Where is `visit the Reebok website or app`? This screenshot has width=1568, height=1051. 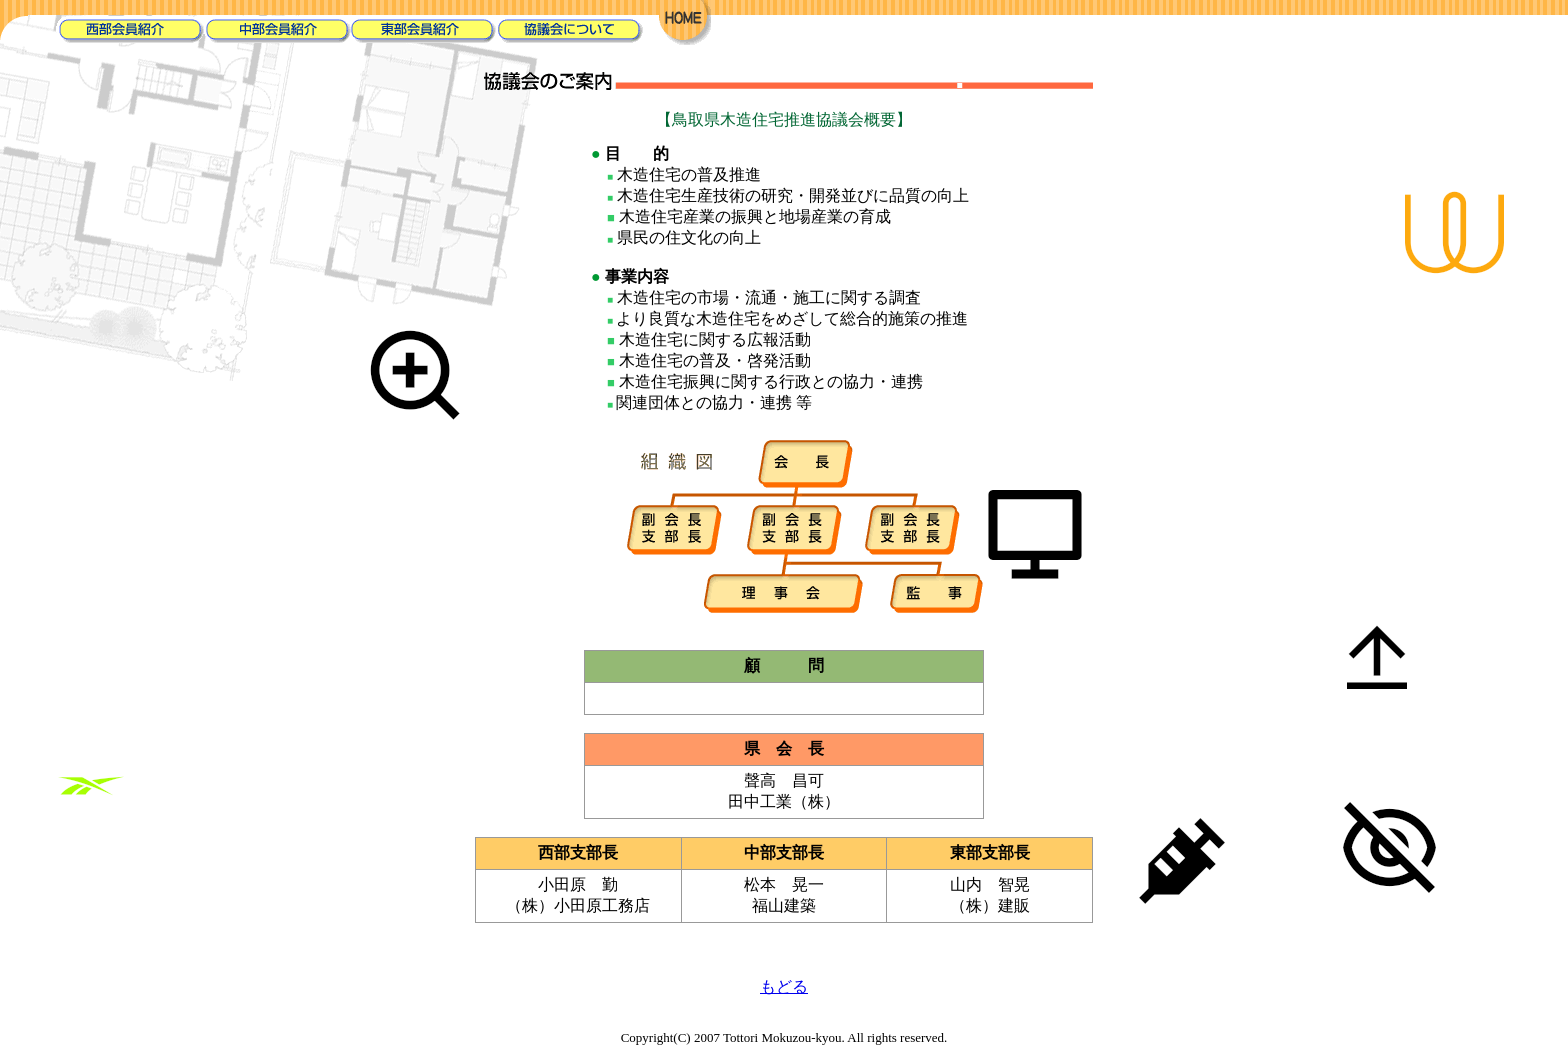 visit the Reebok website or app is located at coordinates (91, 786).